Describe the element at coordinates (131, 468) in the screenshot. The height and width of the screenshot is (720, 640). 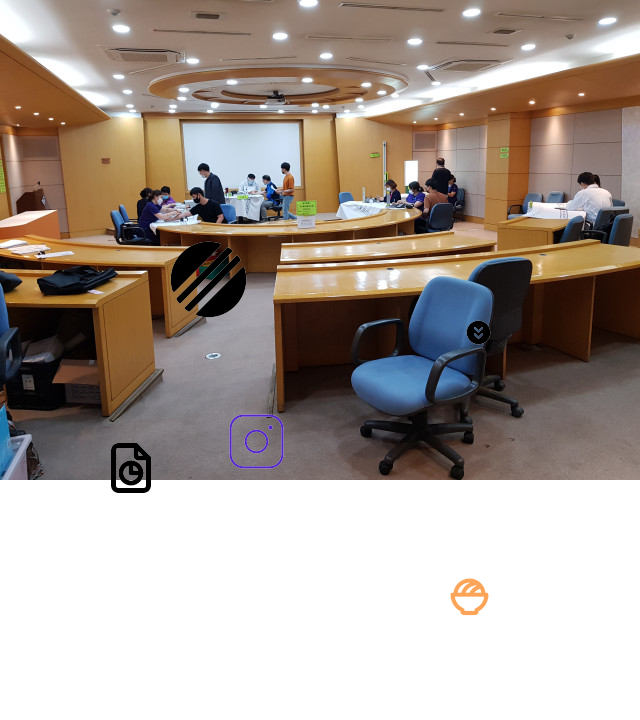
I see `view file with chart or analytics data` at that location.